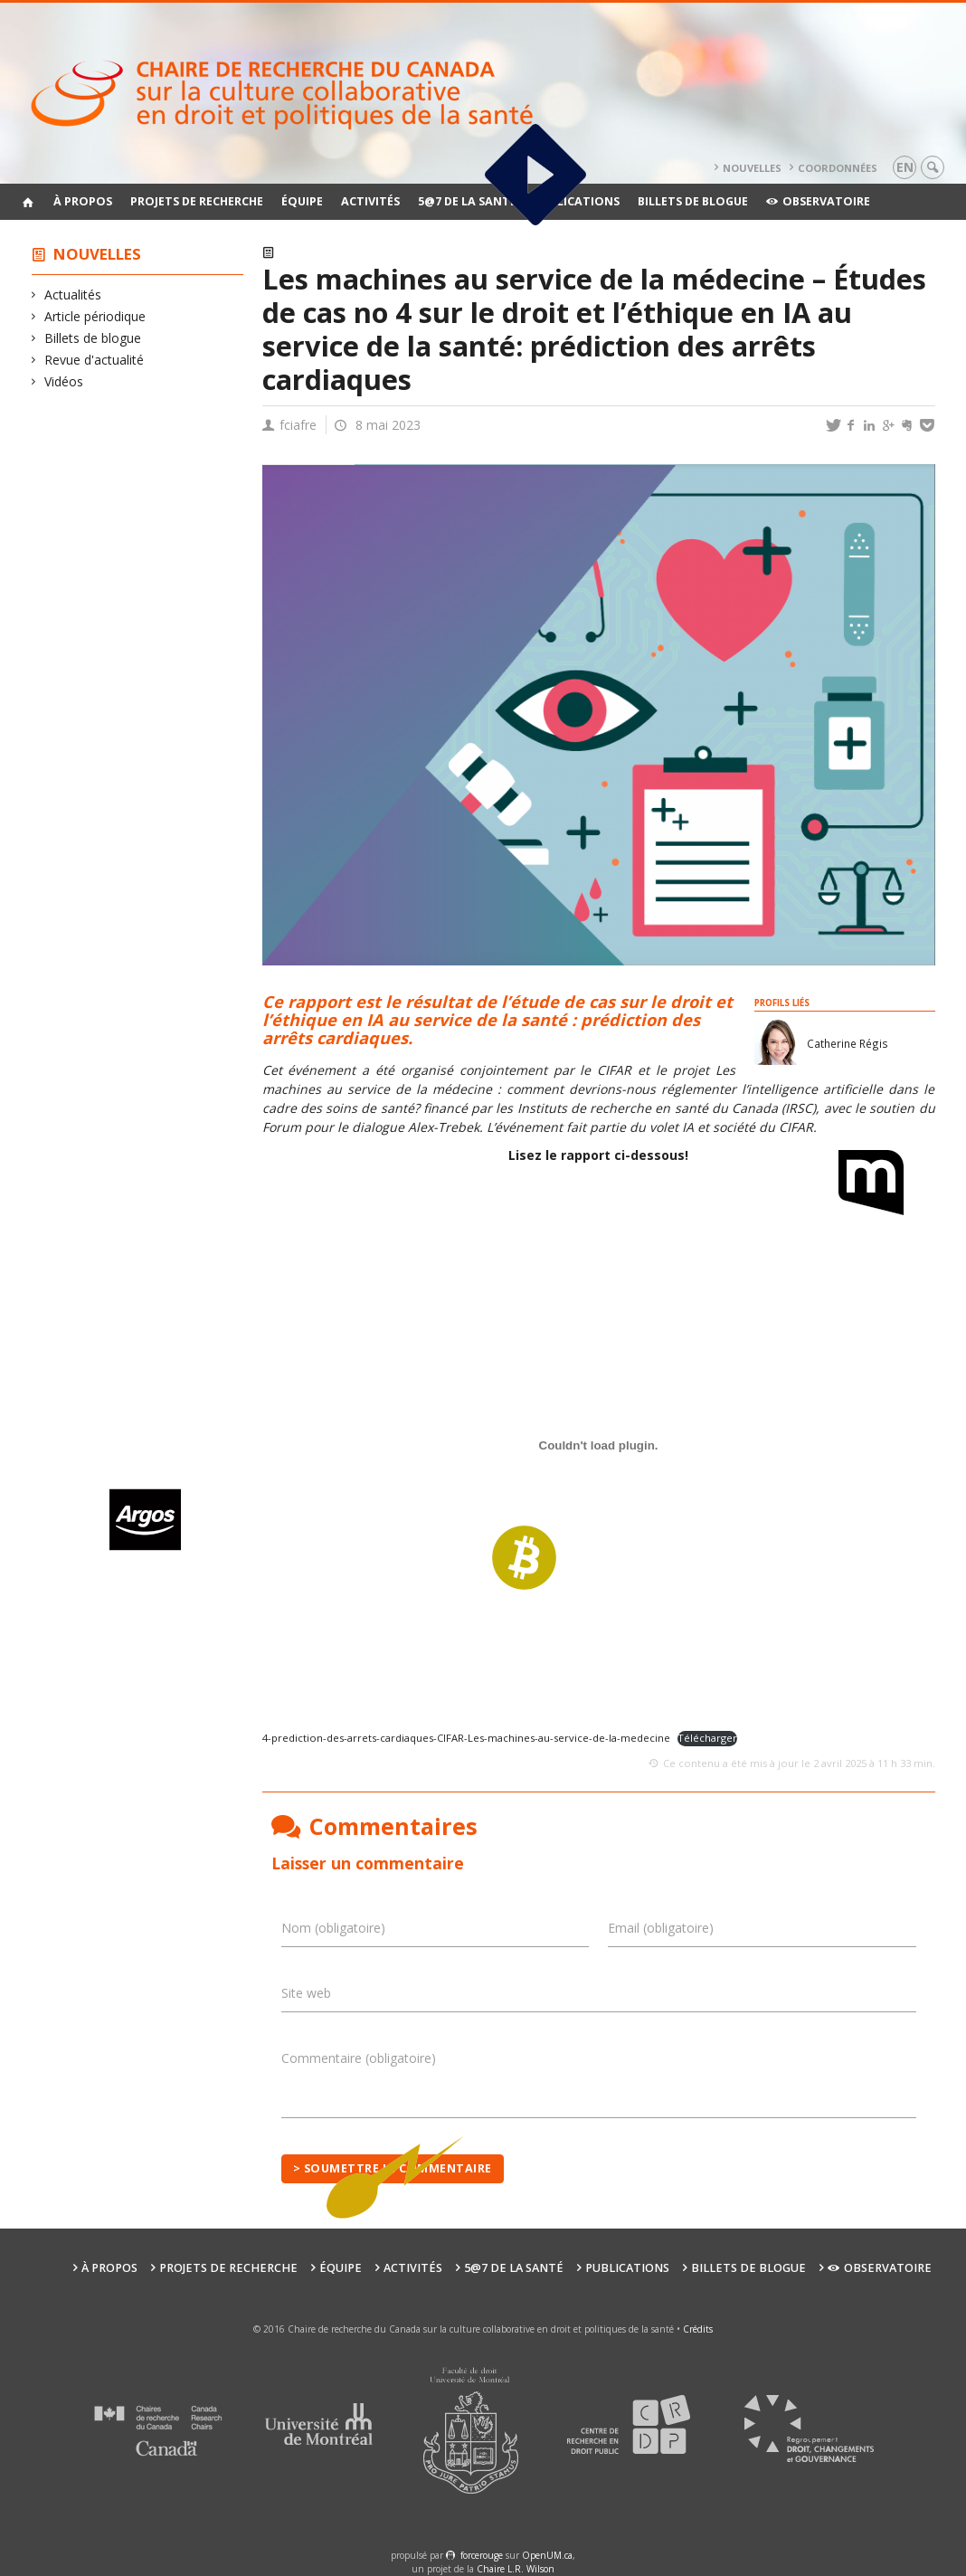 This screenshot has height=2576, width=966. I want to click on bitcoin logo, so click(524, 1557).